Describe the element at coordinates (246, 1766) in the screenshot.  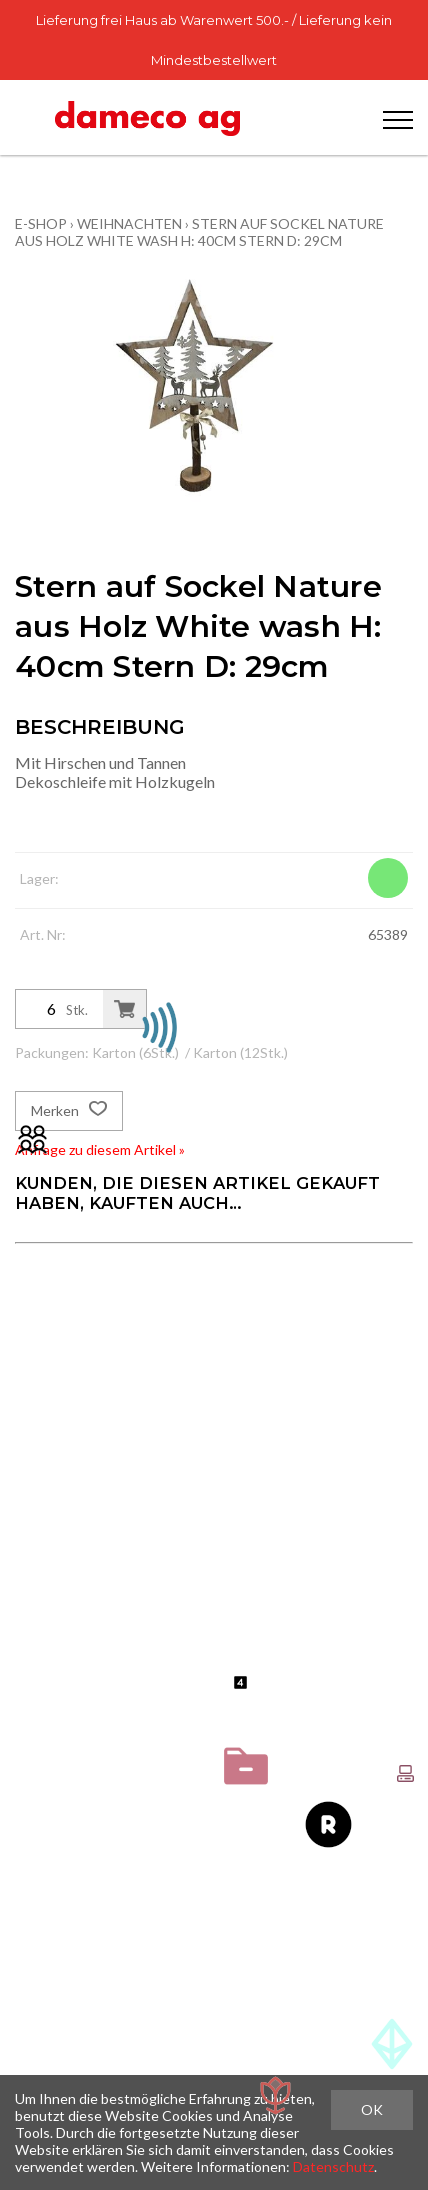
I see `remove a file from this folder` at that location.